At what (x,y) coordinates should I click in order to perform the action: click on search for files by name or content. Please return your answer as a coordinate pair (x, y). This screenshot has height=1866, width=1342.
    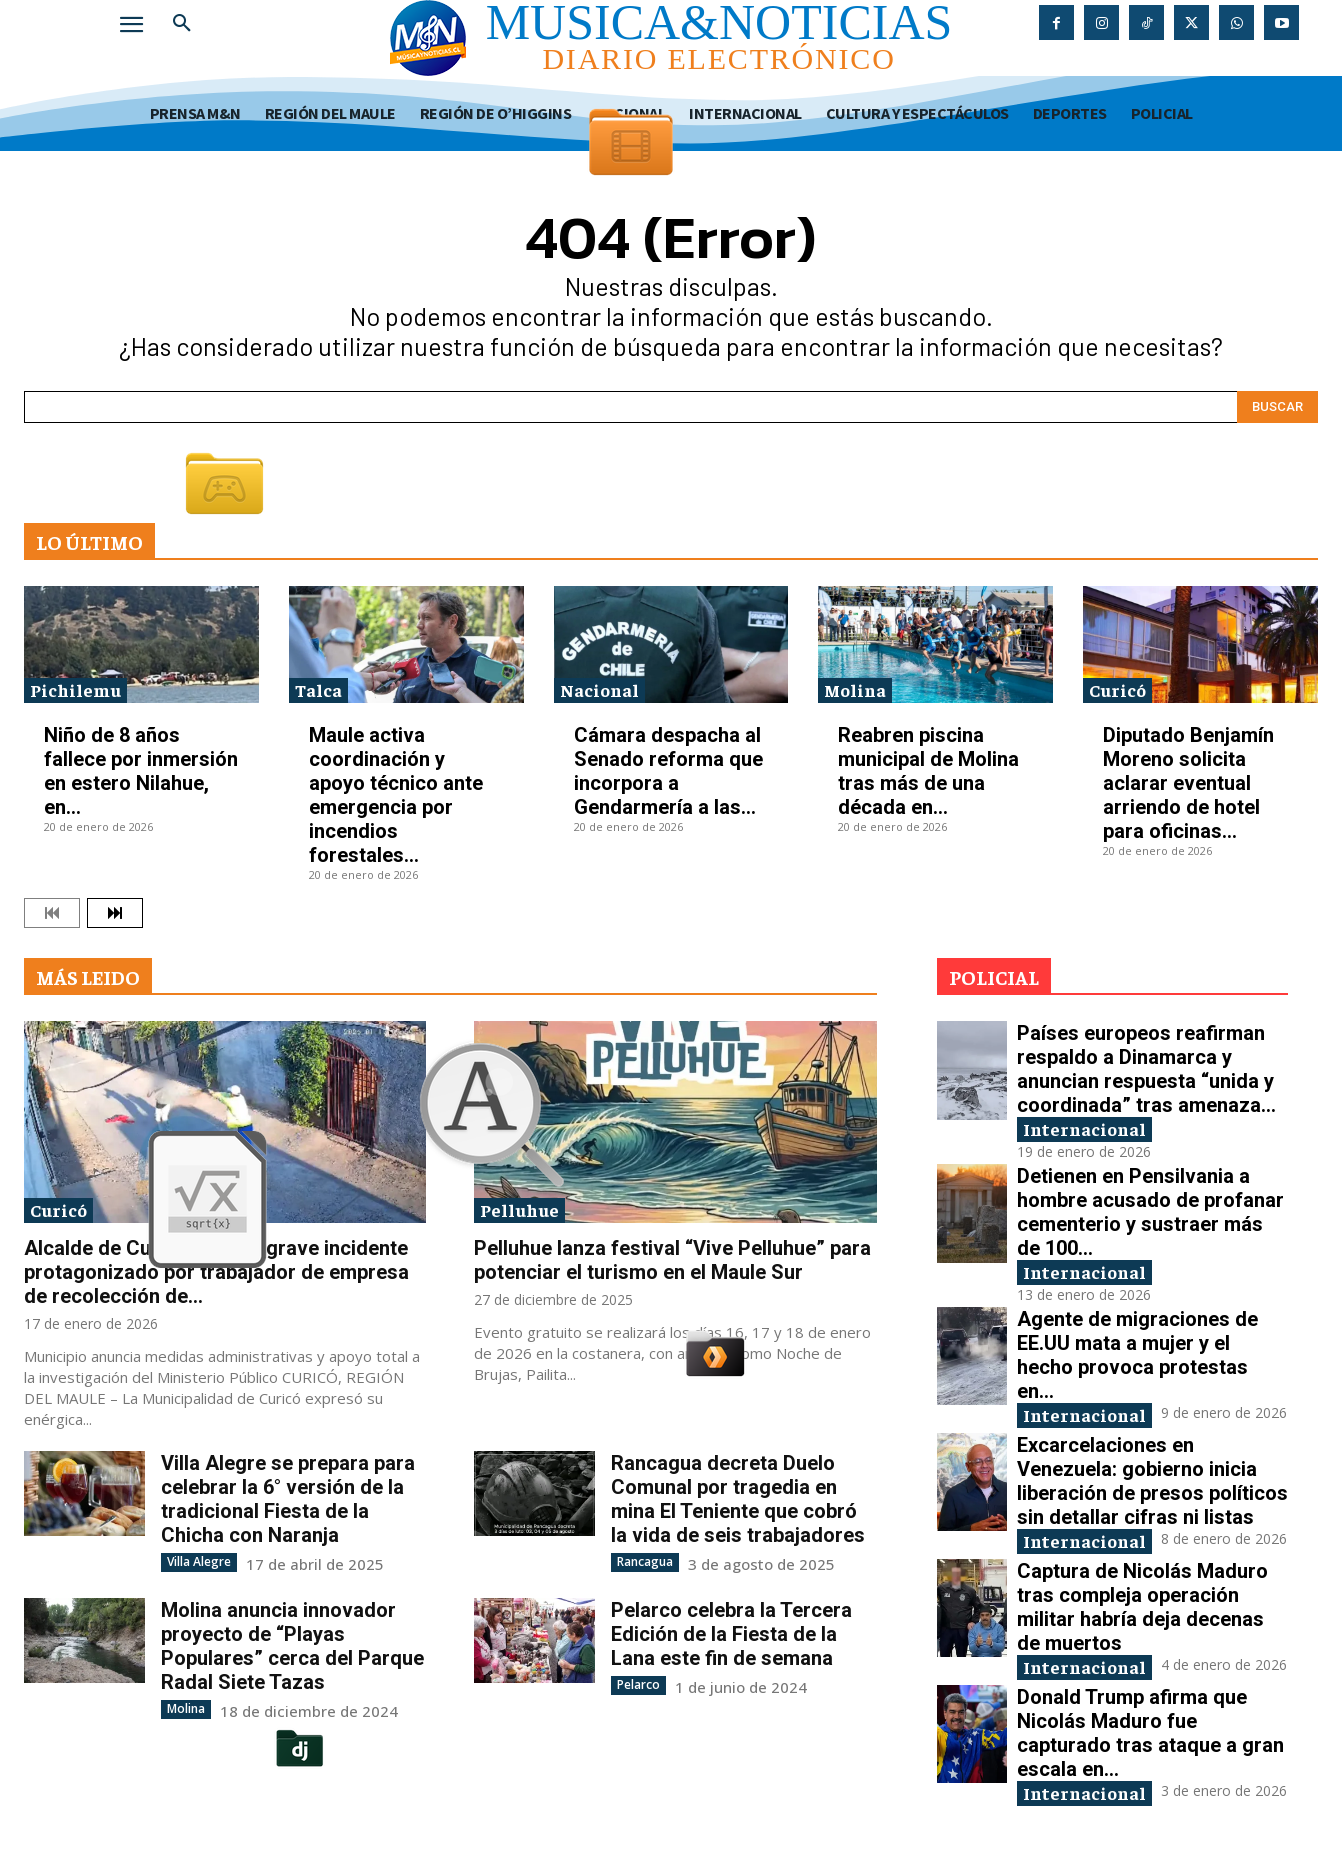
    Looking at the image, I should click on (490, 1113).